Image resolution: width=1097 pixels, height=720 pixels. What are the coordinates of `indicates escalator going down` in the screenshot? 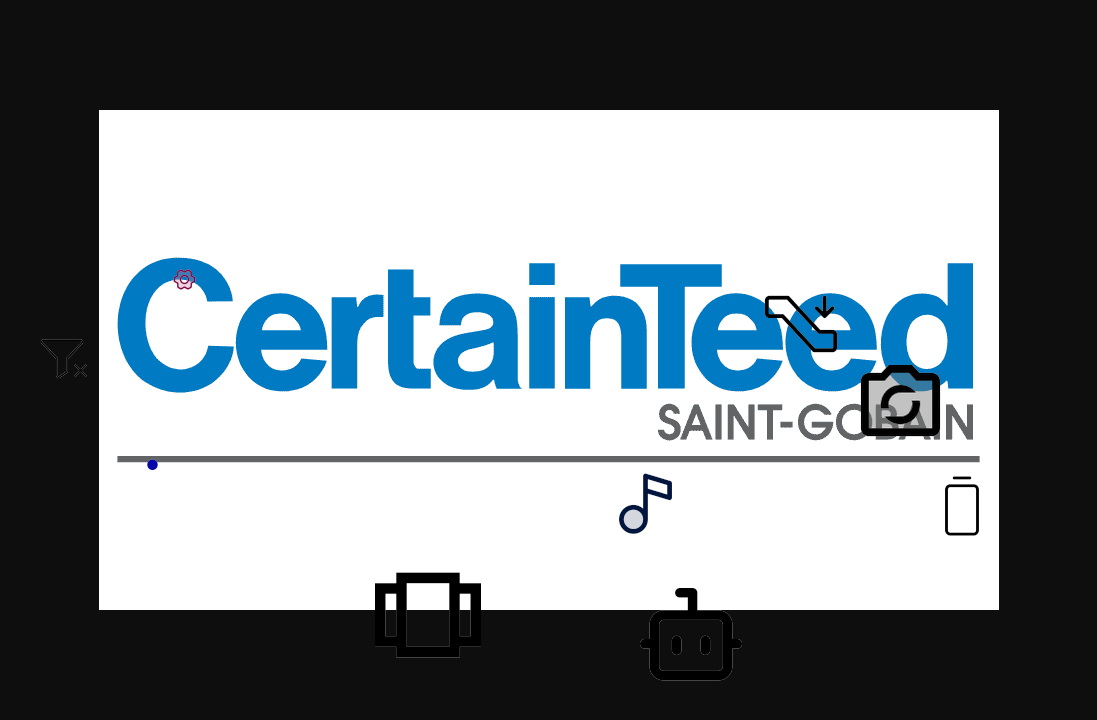 It's located at (801, 324).